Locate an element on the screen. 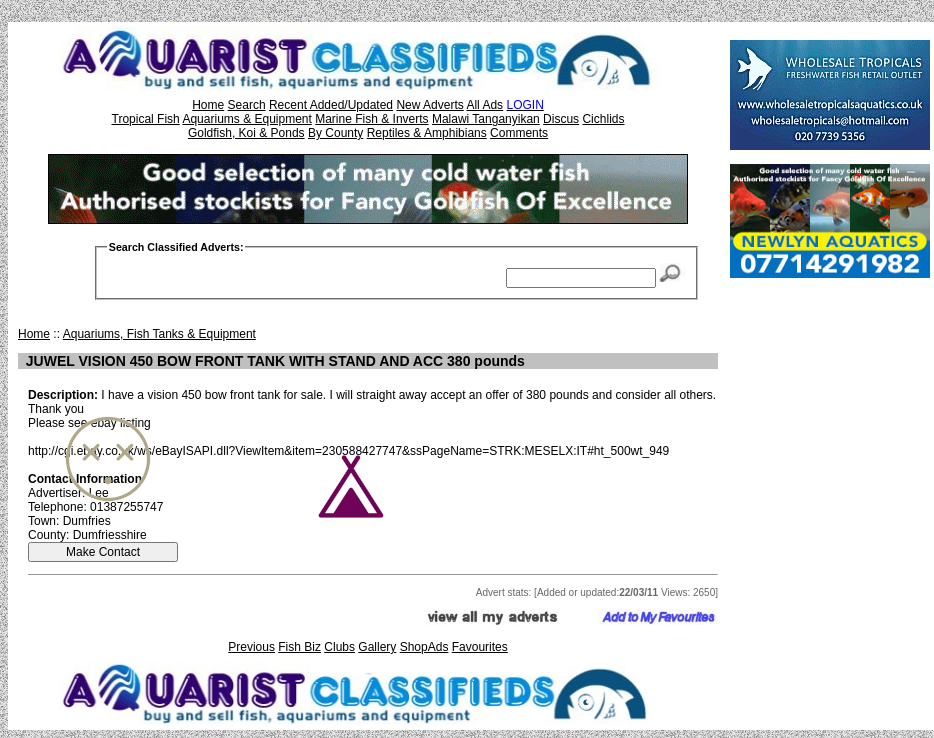 The height and width of the screenshot is (738, 934). view campsite or camping information is located at coordinates (351, 490).